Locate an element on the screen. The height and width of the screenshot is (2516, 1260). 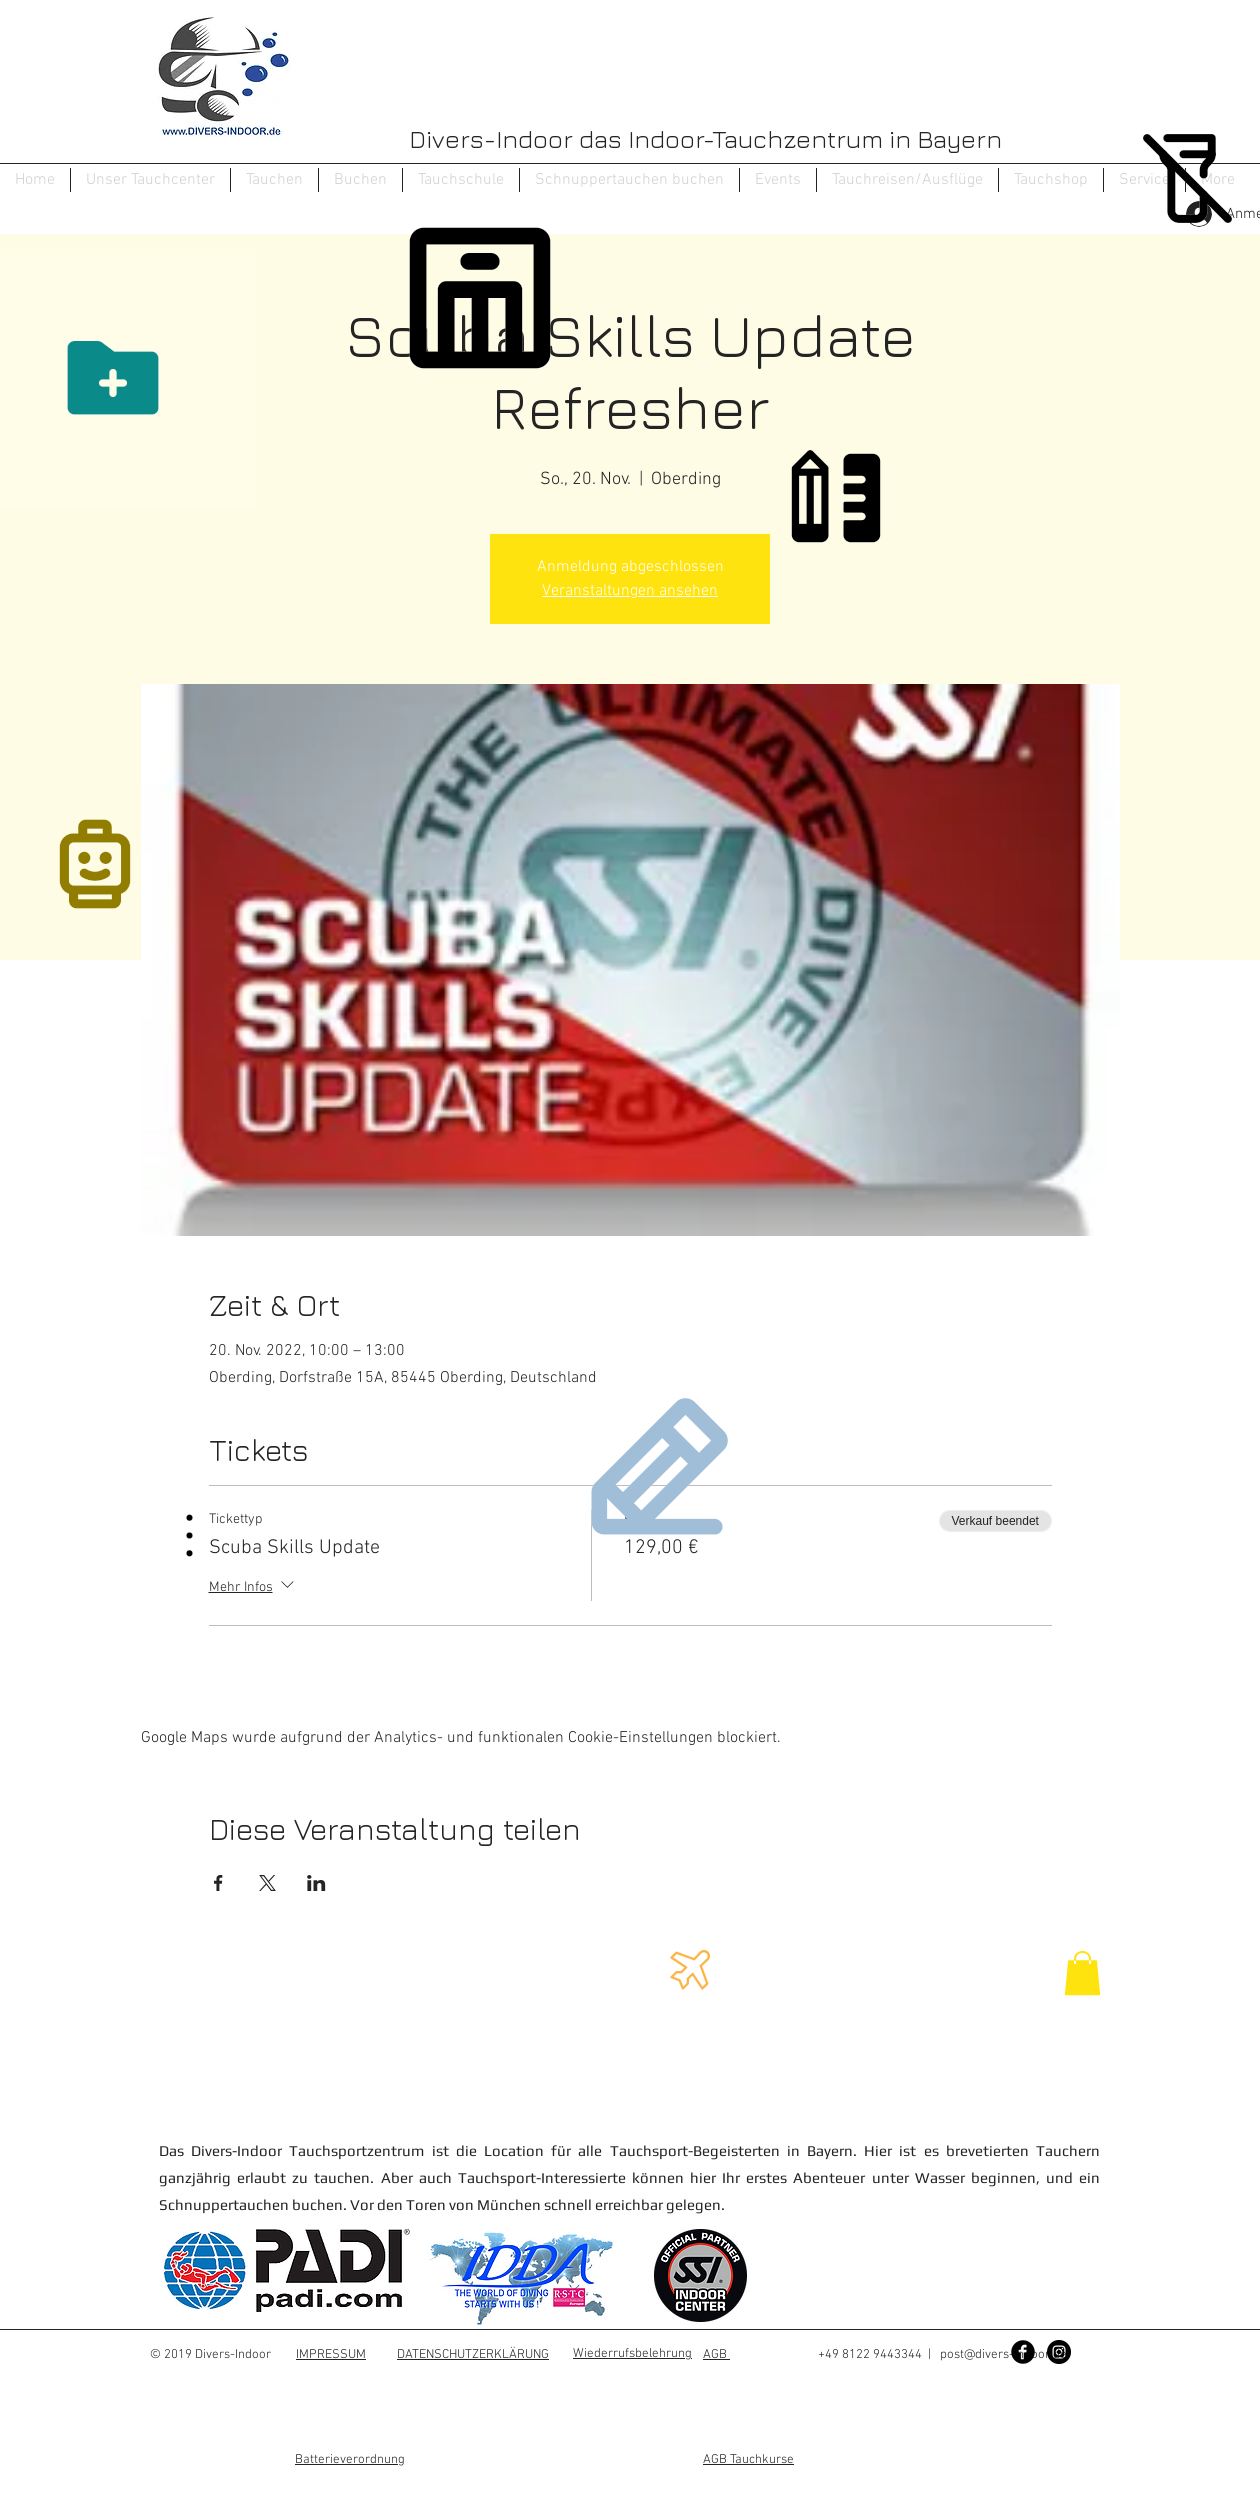
edit or modify content is located at coordinates (657, 1469).